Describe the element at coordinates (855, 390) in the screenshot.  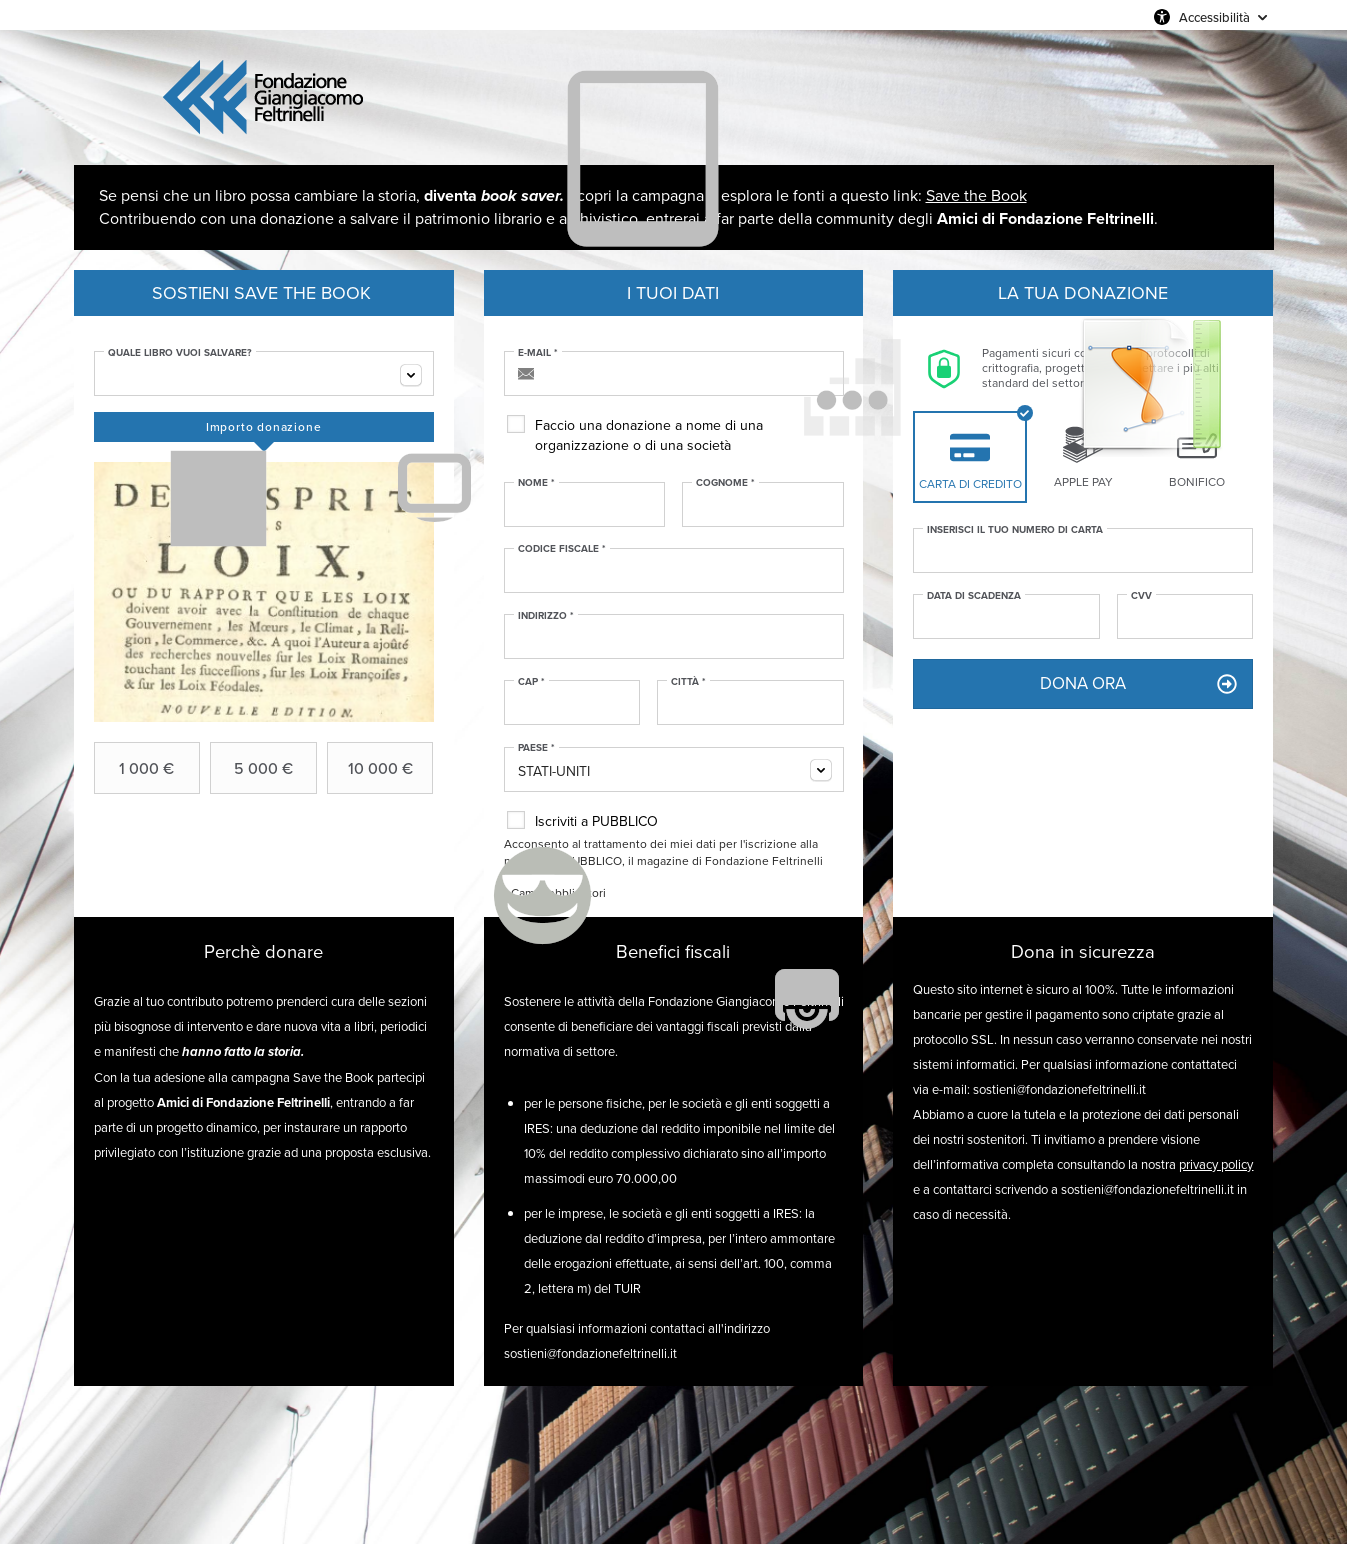
I see `indicates cellular network signal is being acquired` at that location.